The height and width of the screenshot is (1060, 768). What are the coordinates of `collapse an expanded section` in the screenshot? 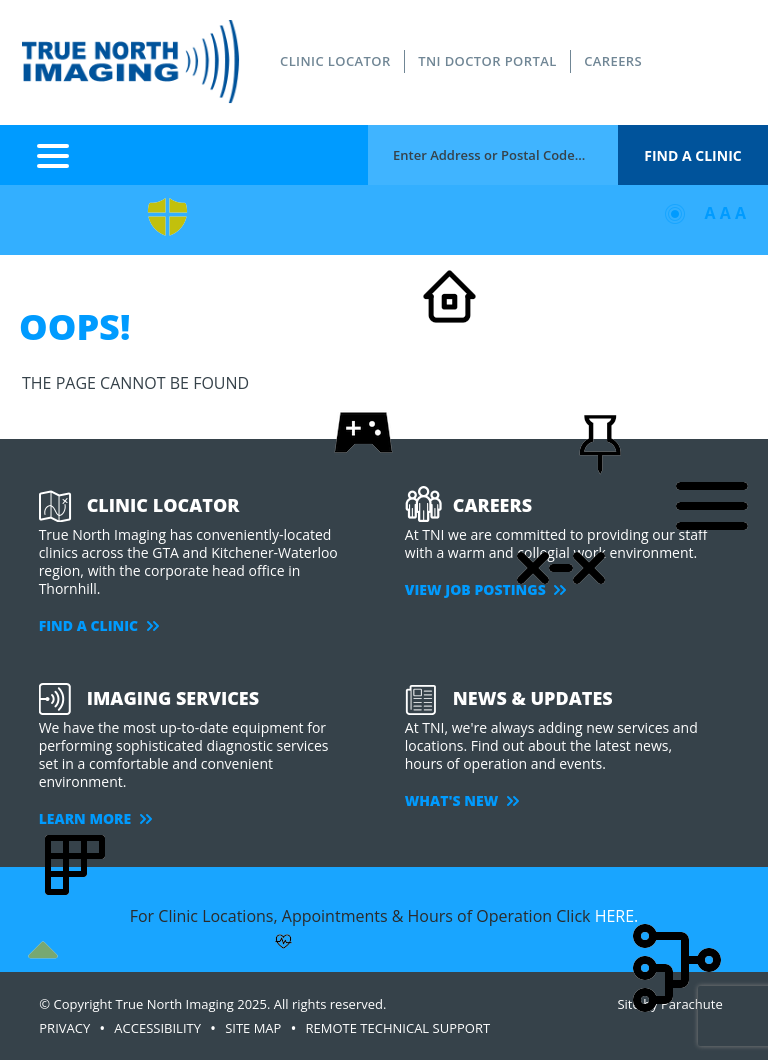 It's located at (43, 952).